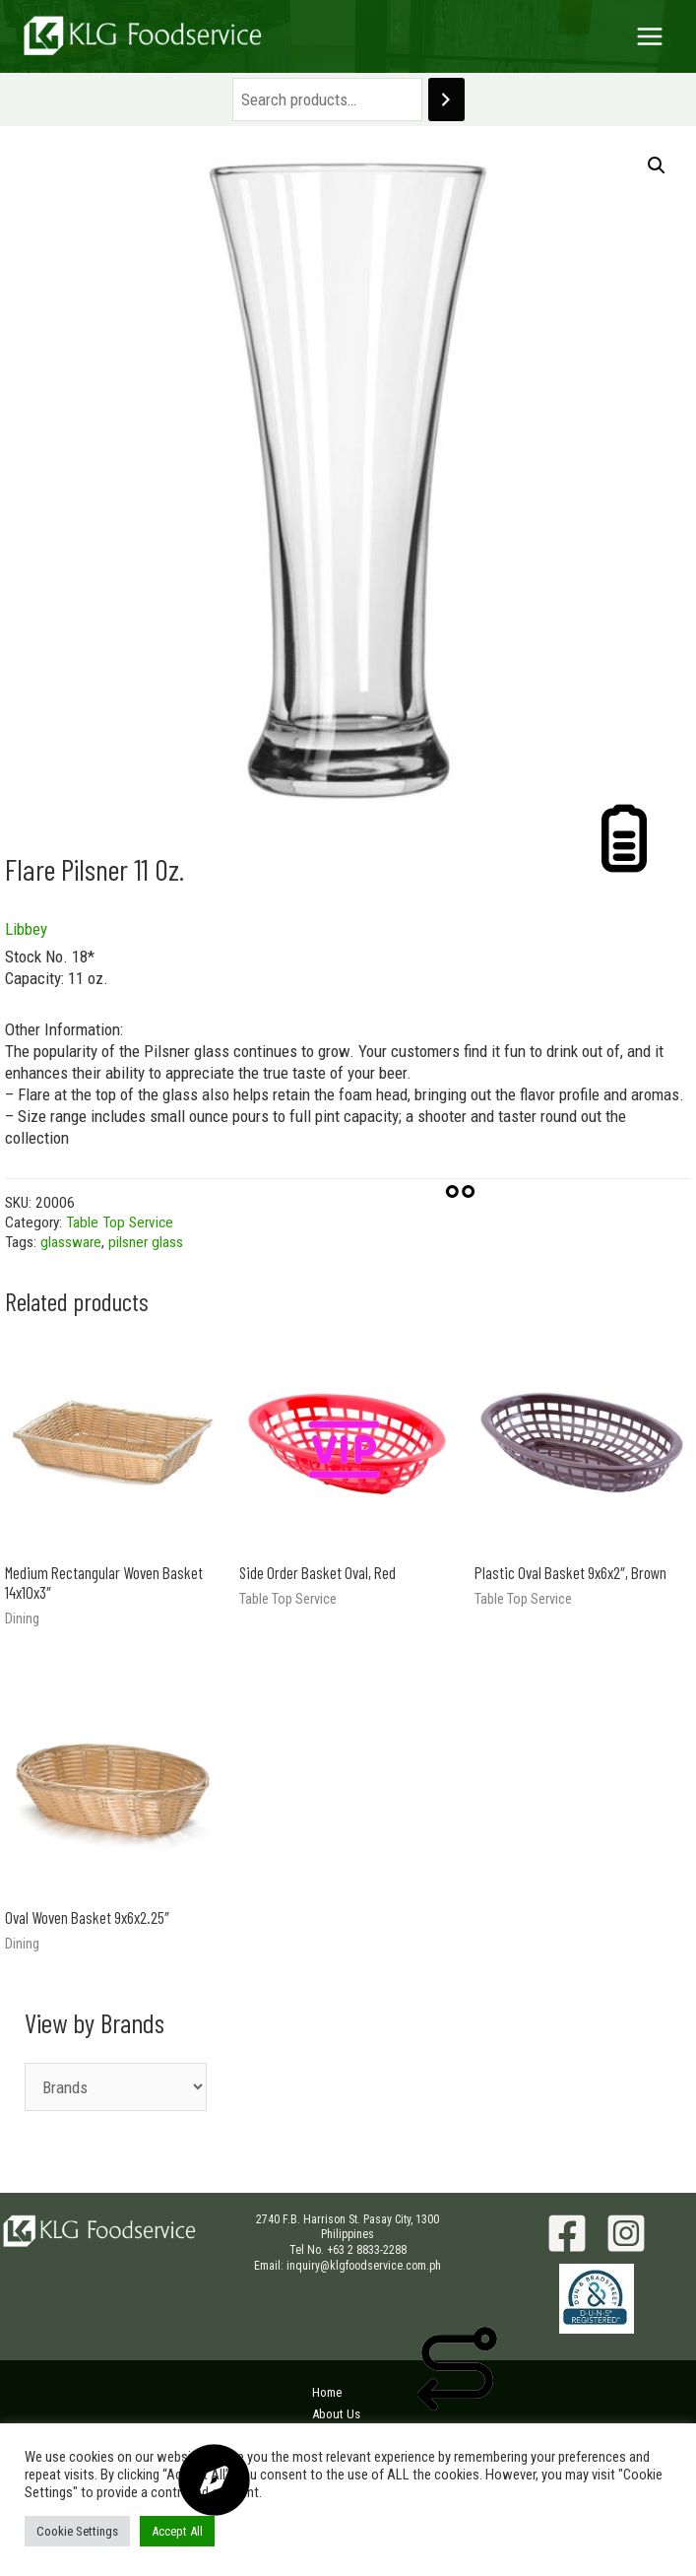 The width and height of the screenshot is (696, 2576). What do you see at coordinates (344, 1449) in the screenshot?
I see `access VIP member benefits or status` at bounding box center [344, 1449].